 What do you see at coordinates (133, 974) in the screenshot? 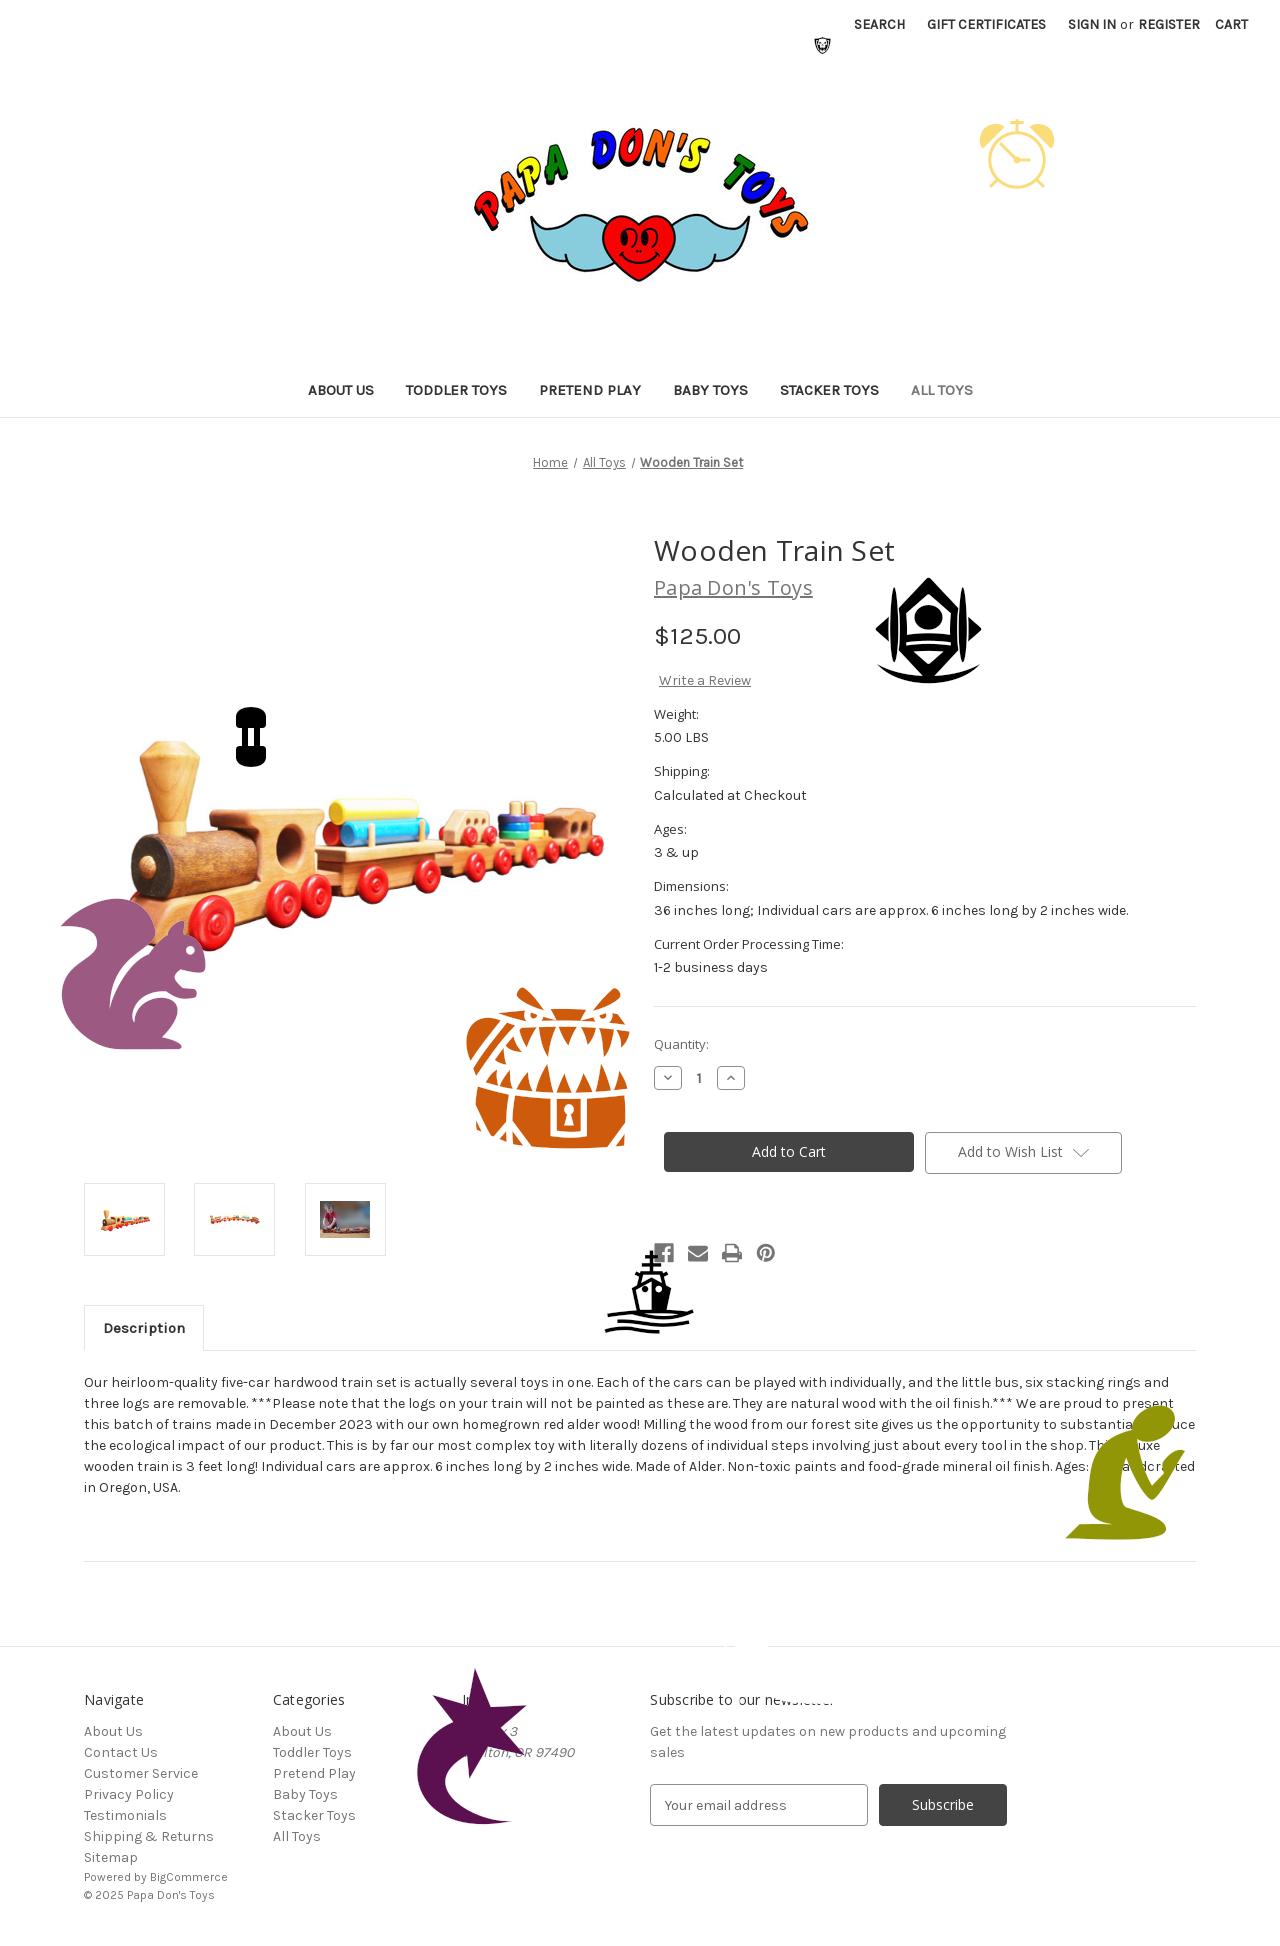
I see `wildlife or nature-themed game element` at bounding box center [133, 974].